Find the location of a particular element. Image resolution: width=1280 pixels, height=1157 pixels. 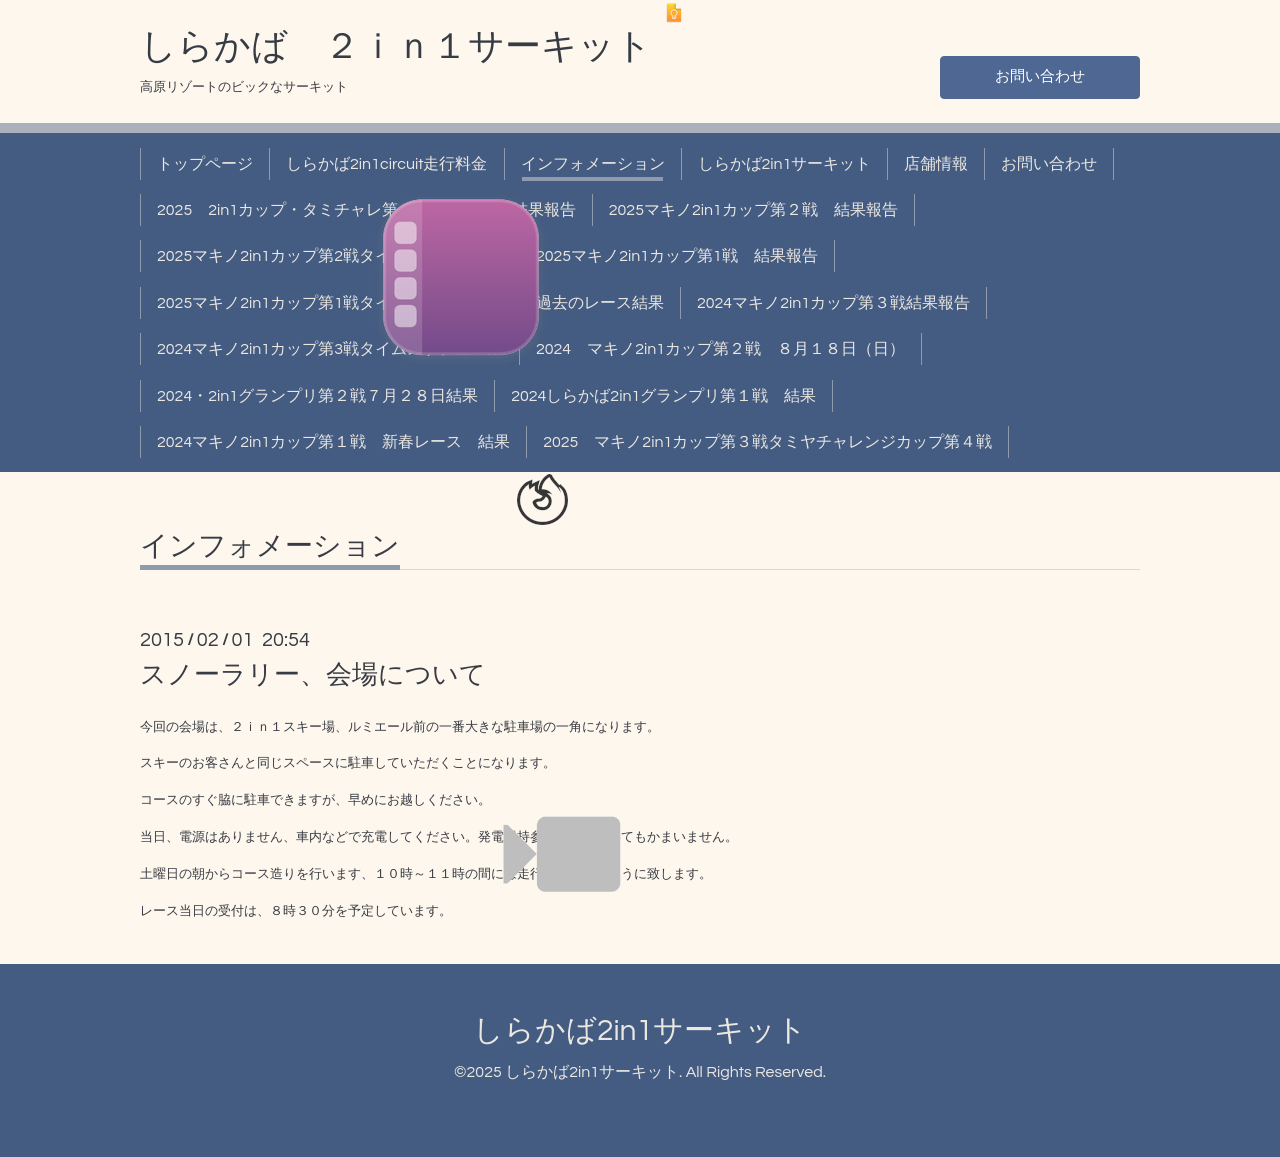

open a google keep note file is located at coordinates (674, 13).